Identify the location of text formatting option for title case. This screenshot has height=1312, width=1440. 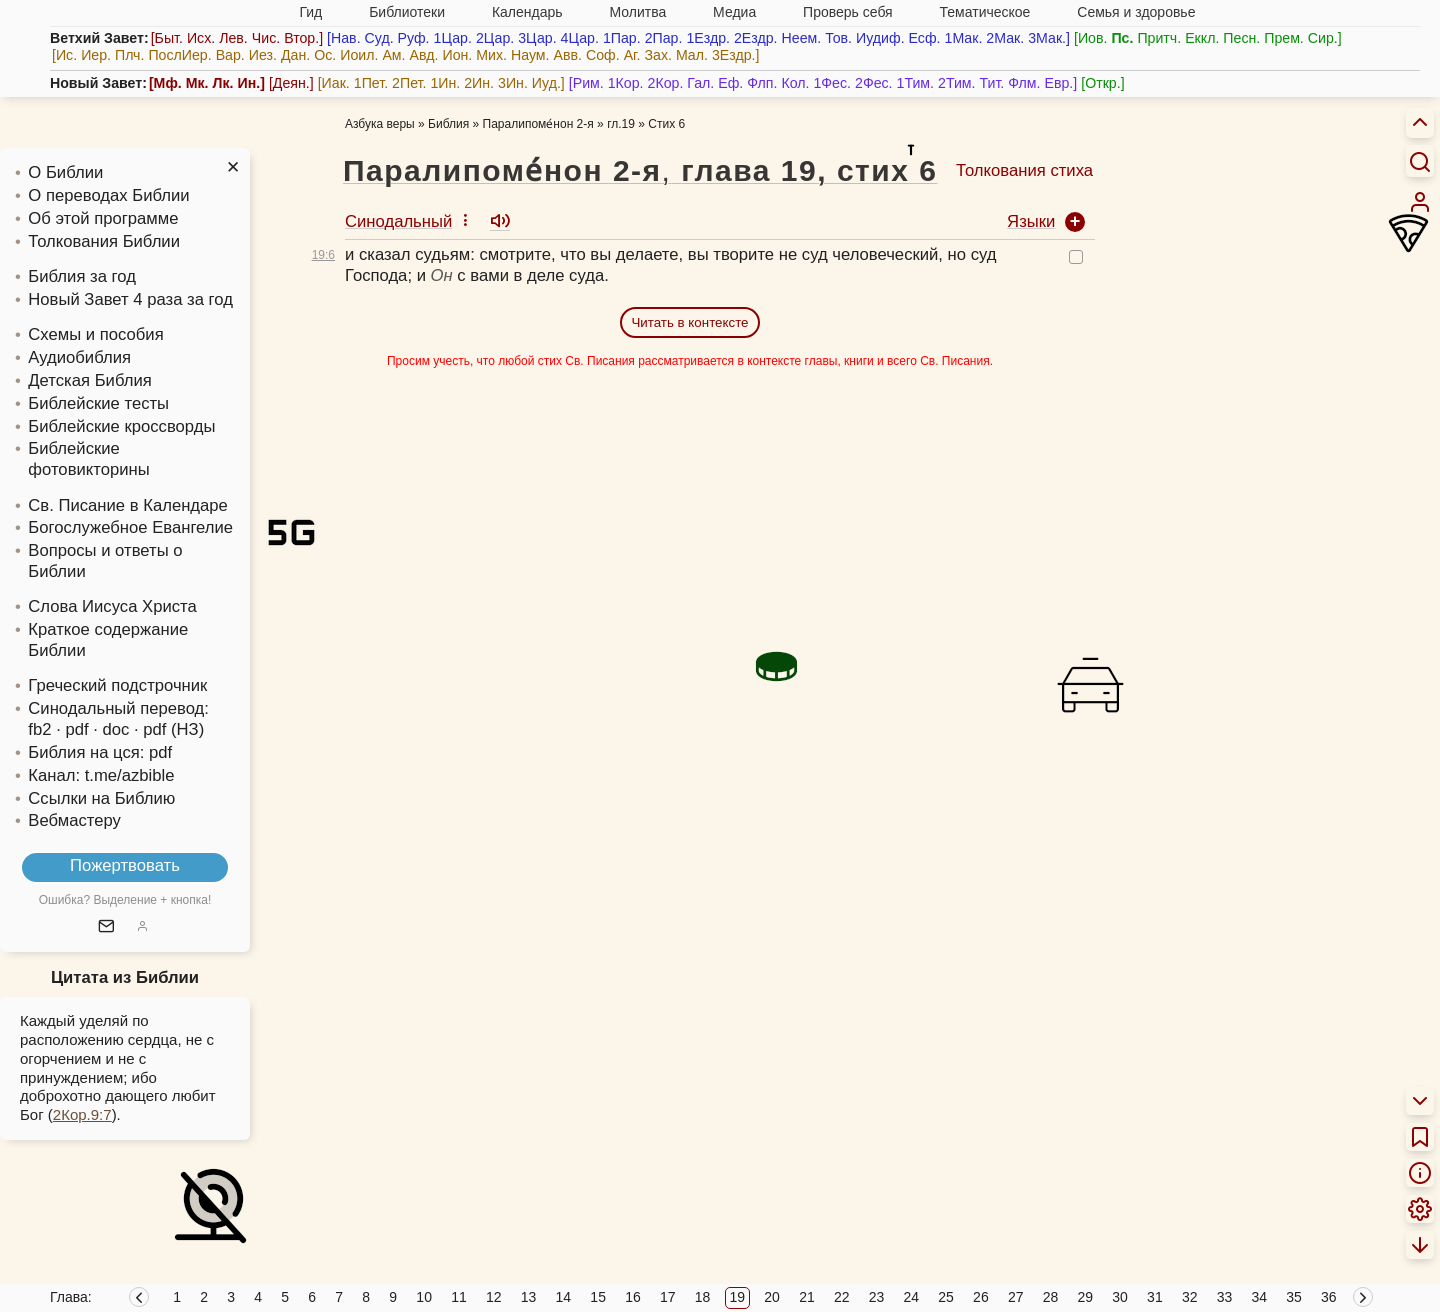
(911, 150).